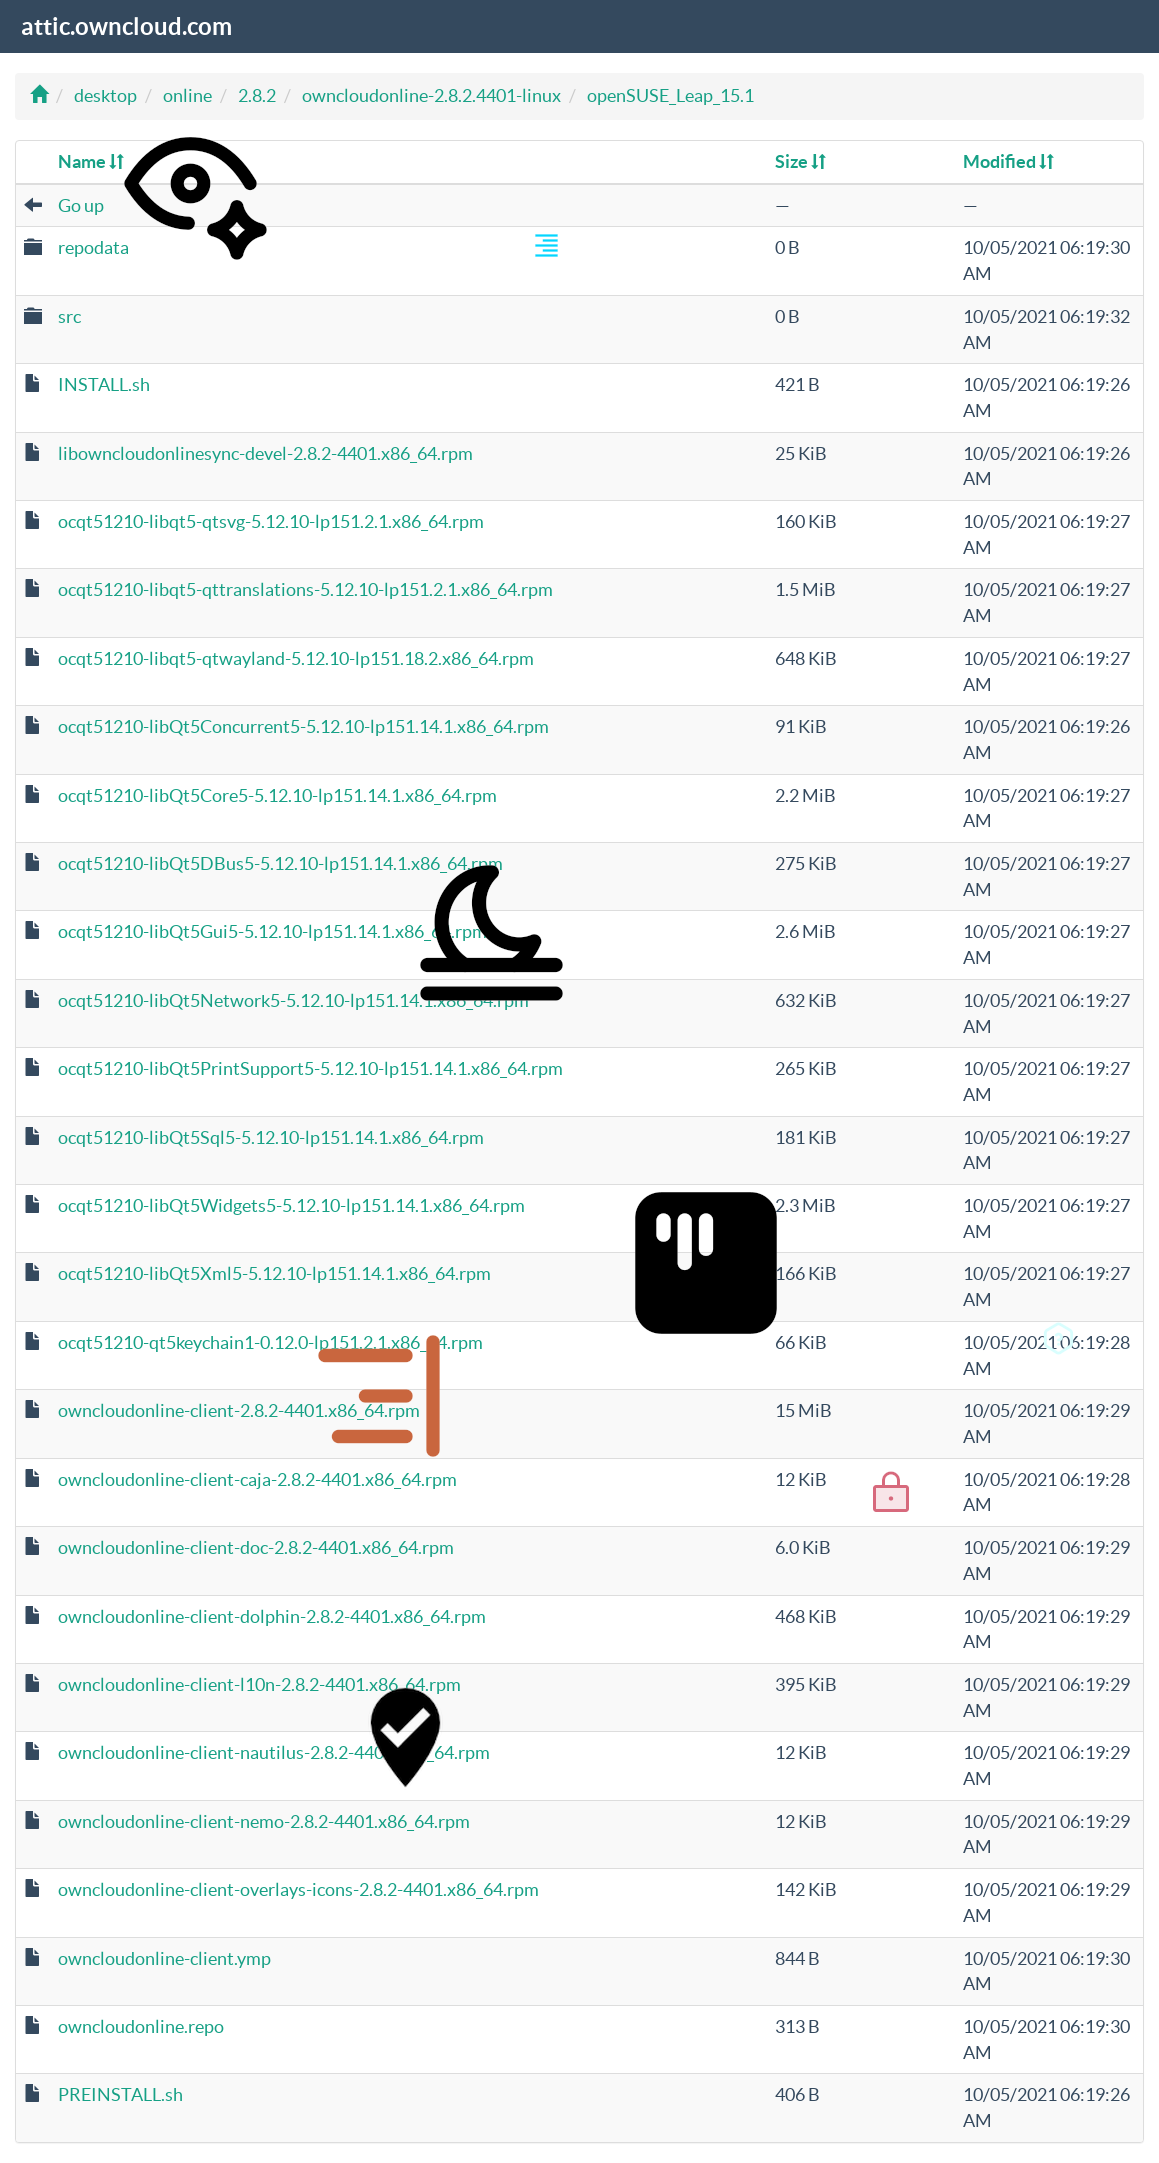 The height and width of the screenshot is (2163, 1159). I want to click on confirm or select a location, so click(405, 1737).